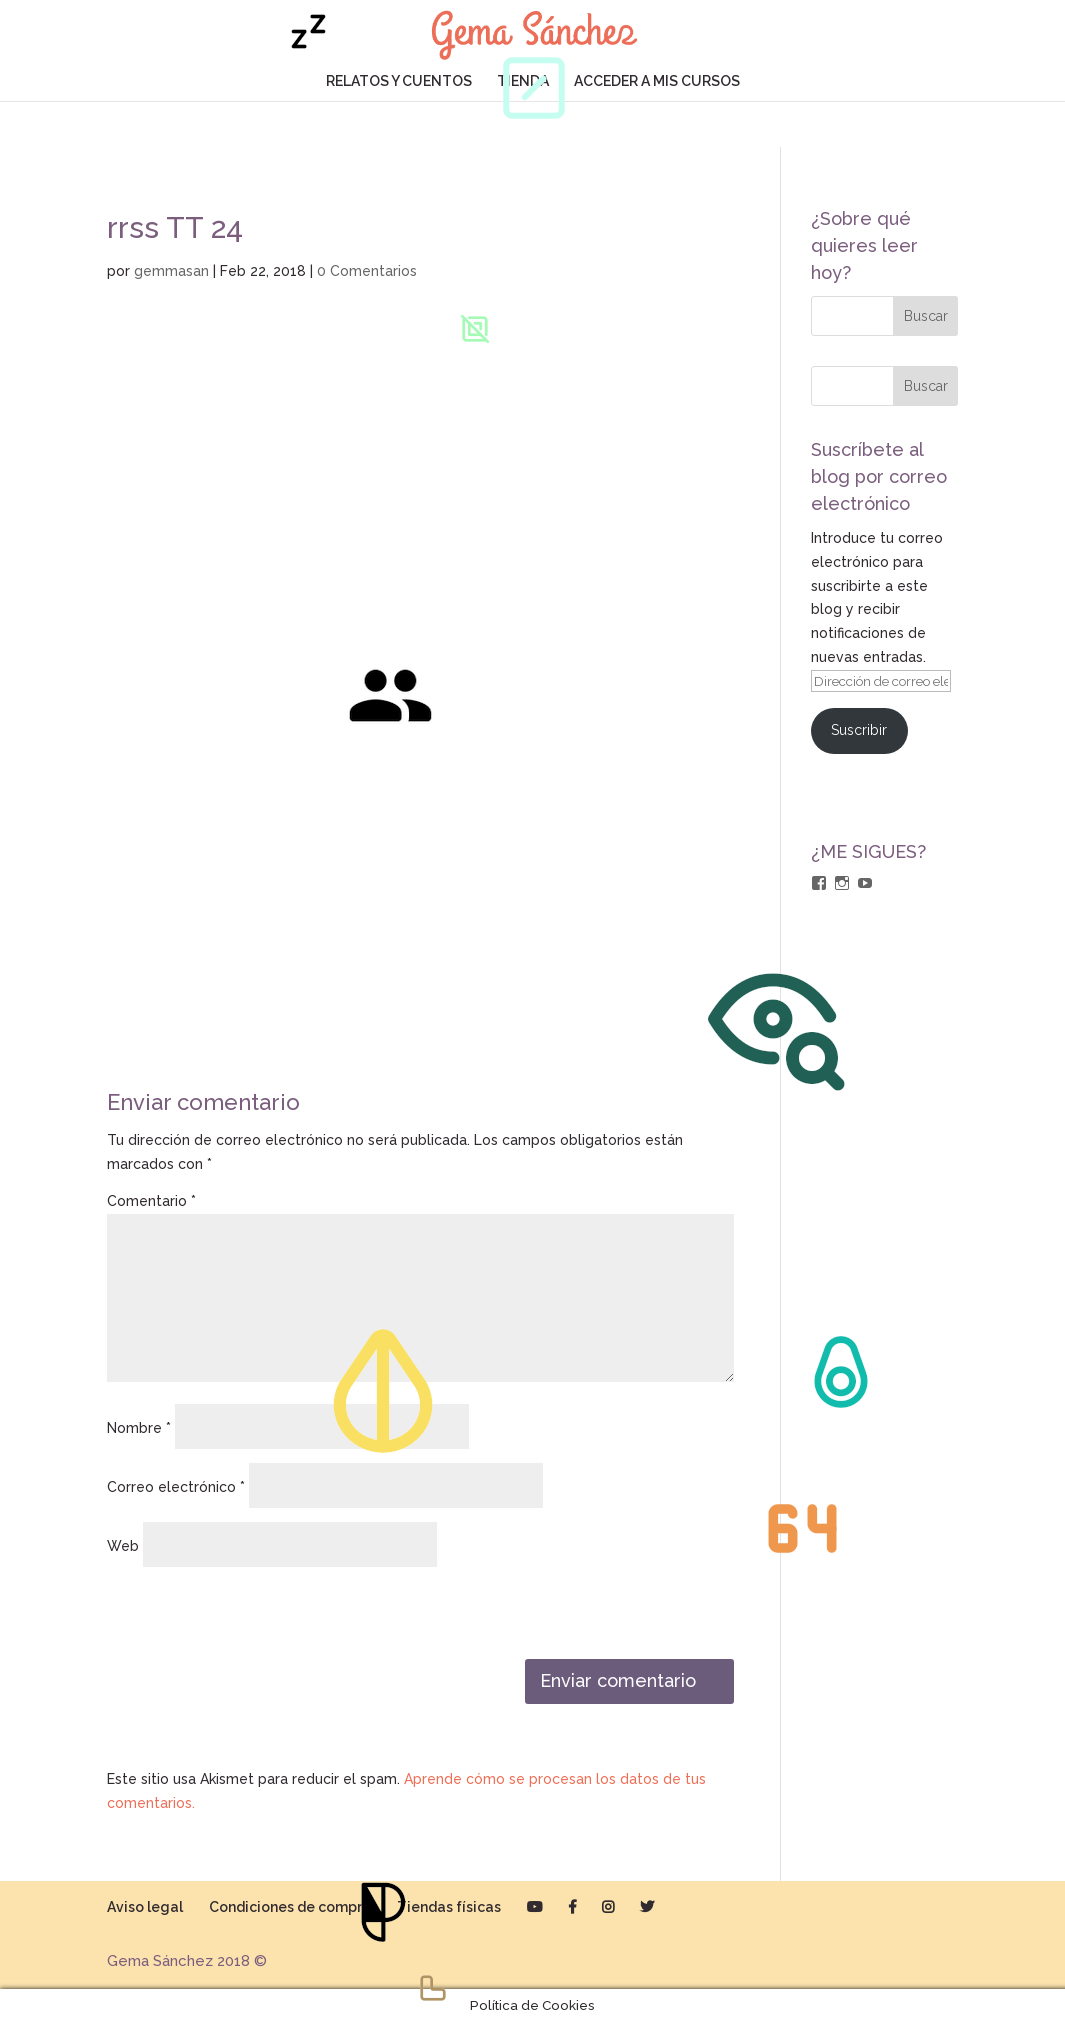 This screenshot has height=2022, width=1065. What do you see at coordinates (390, 695) in the screenshot?
I see `view group members` at bounding box center [390, 695].